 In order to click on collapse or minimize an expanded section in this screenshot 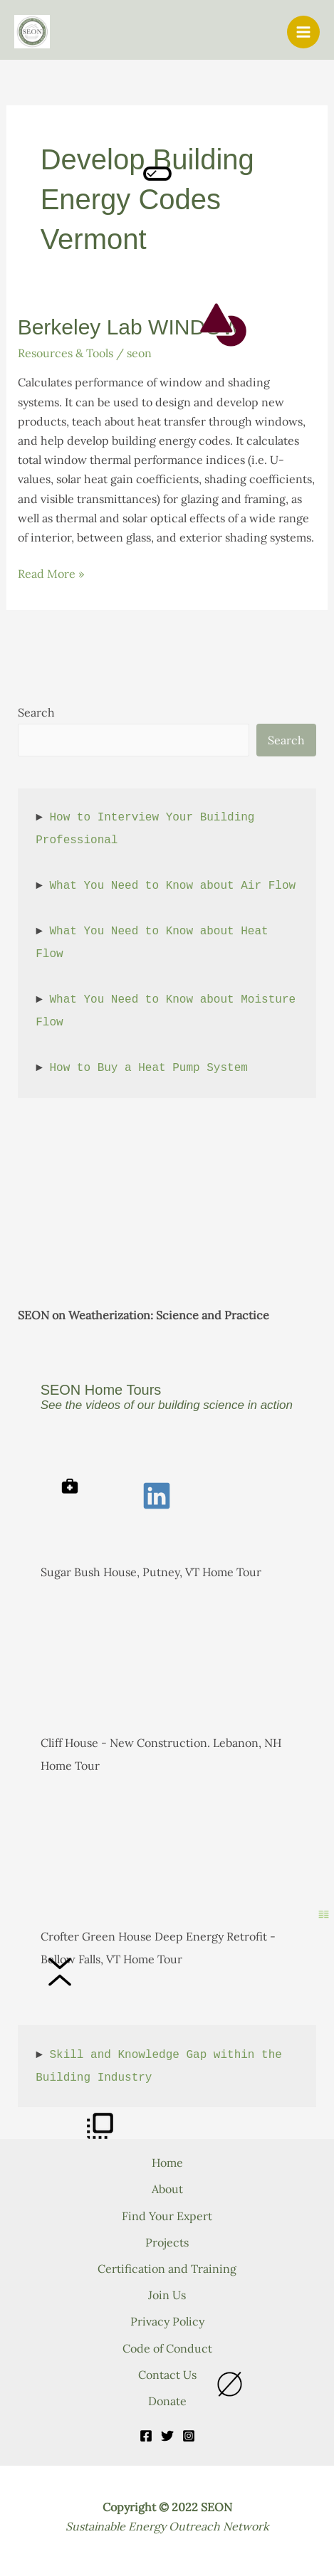, I will do `click(60, 1972)`.